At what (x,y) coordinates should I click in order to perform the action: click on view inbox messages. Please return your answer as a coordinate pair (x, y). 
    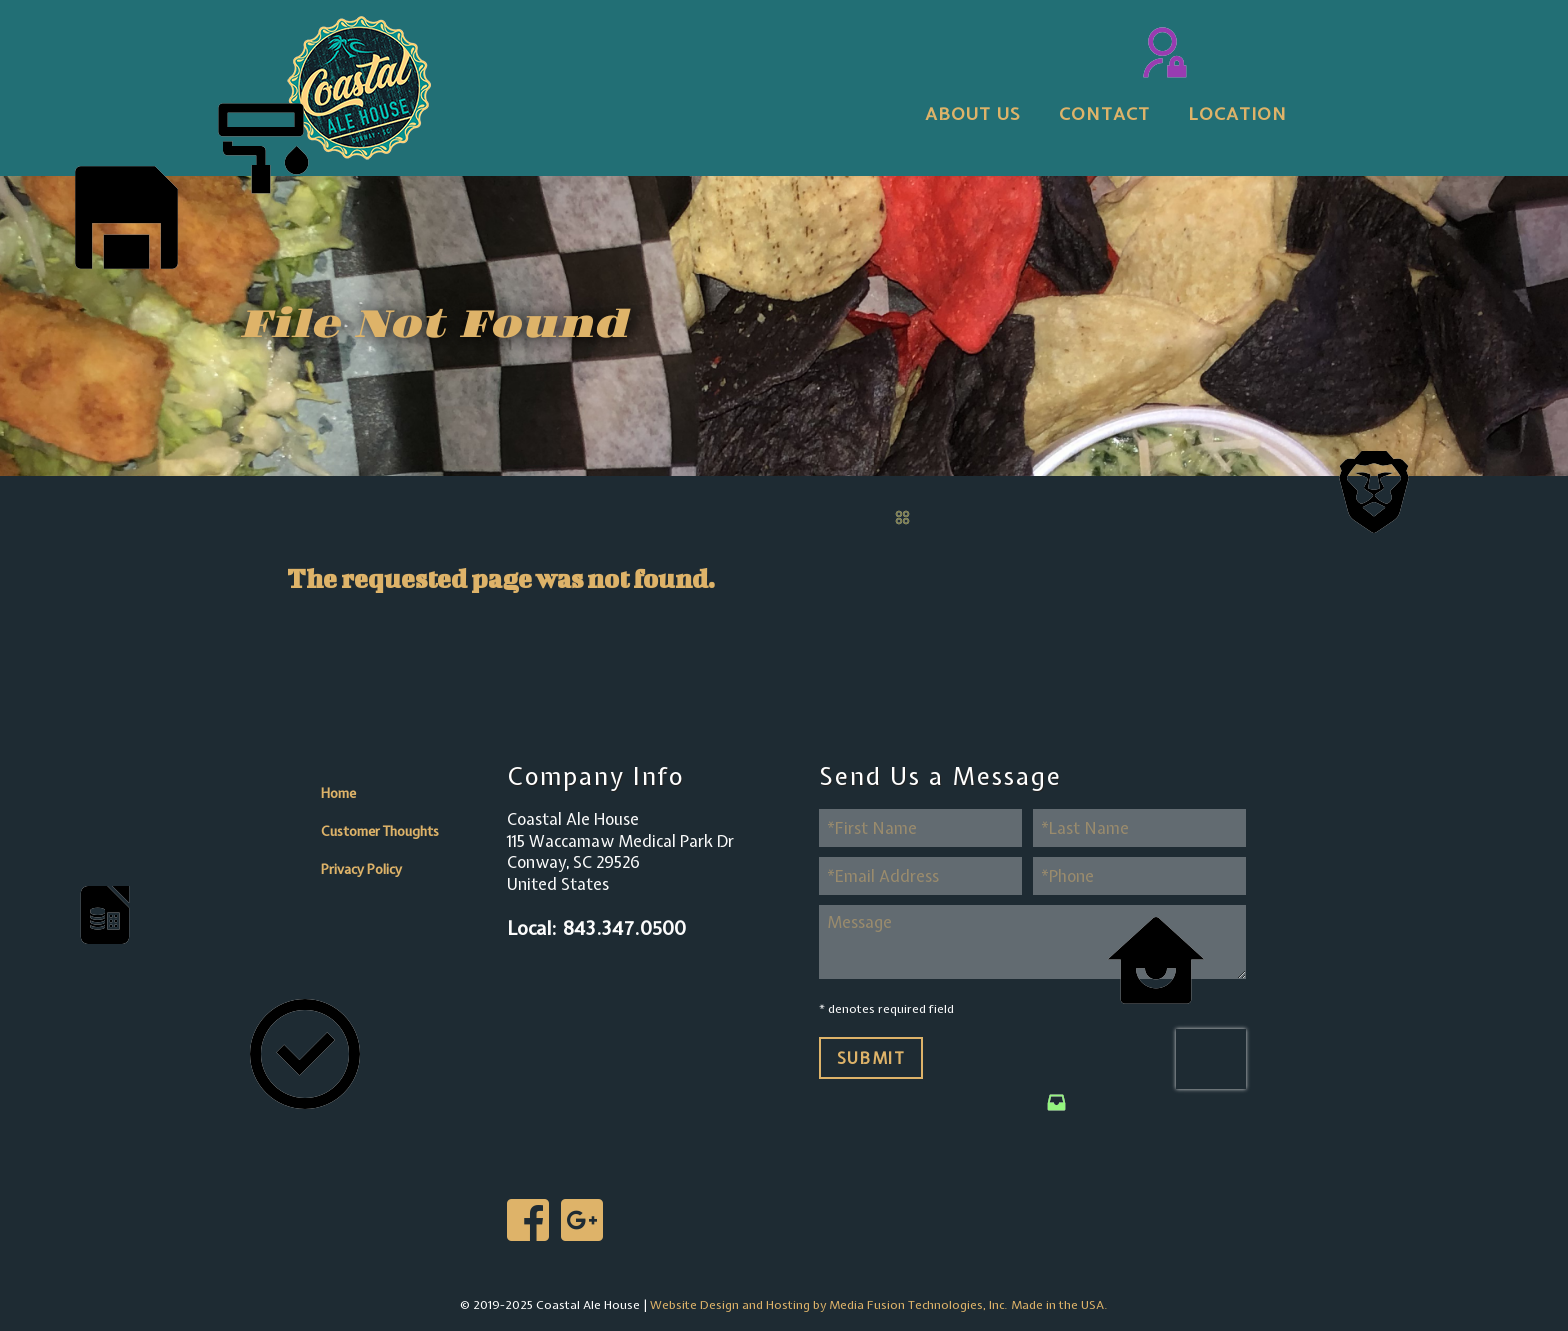
    Looking at the image, I should click on (1056, 1102).